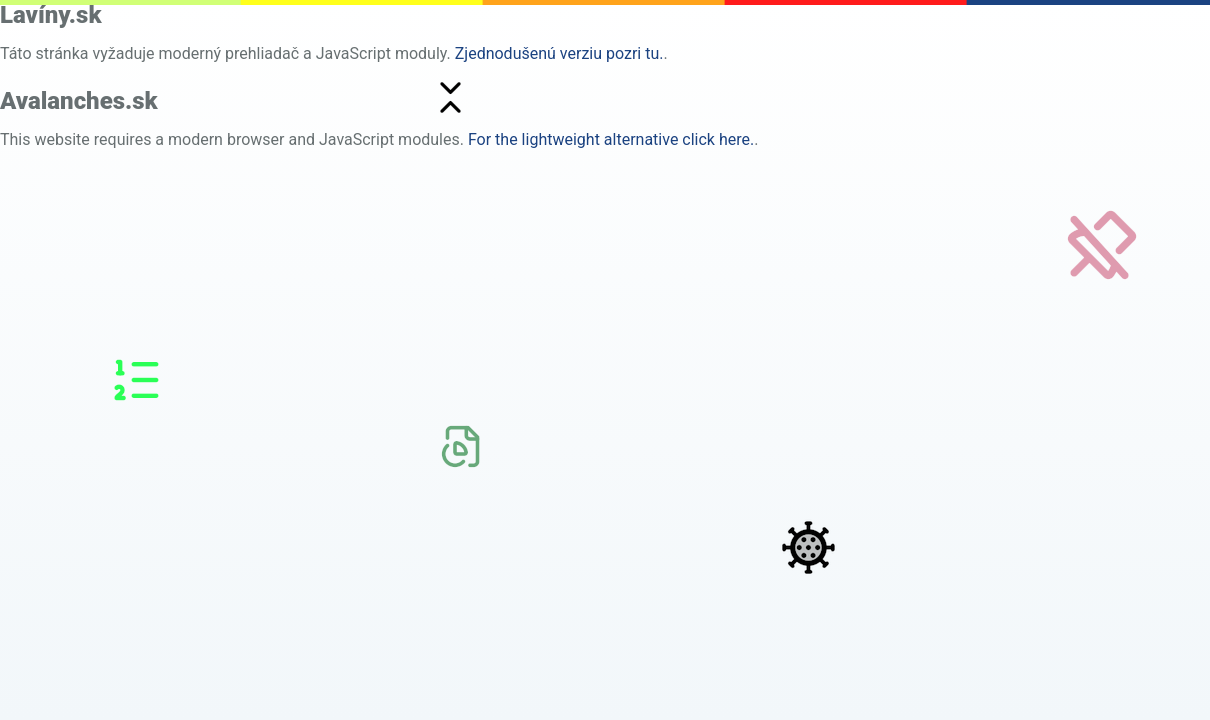 This screenshot has height=720, width=1210. What do you see at coordinates (136, 380) in the screenshot?
I see `create a numbered list` at bounding box center [136, 380].